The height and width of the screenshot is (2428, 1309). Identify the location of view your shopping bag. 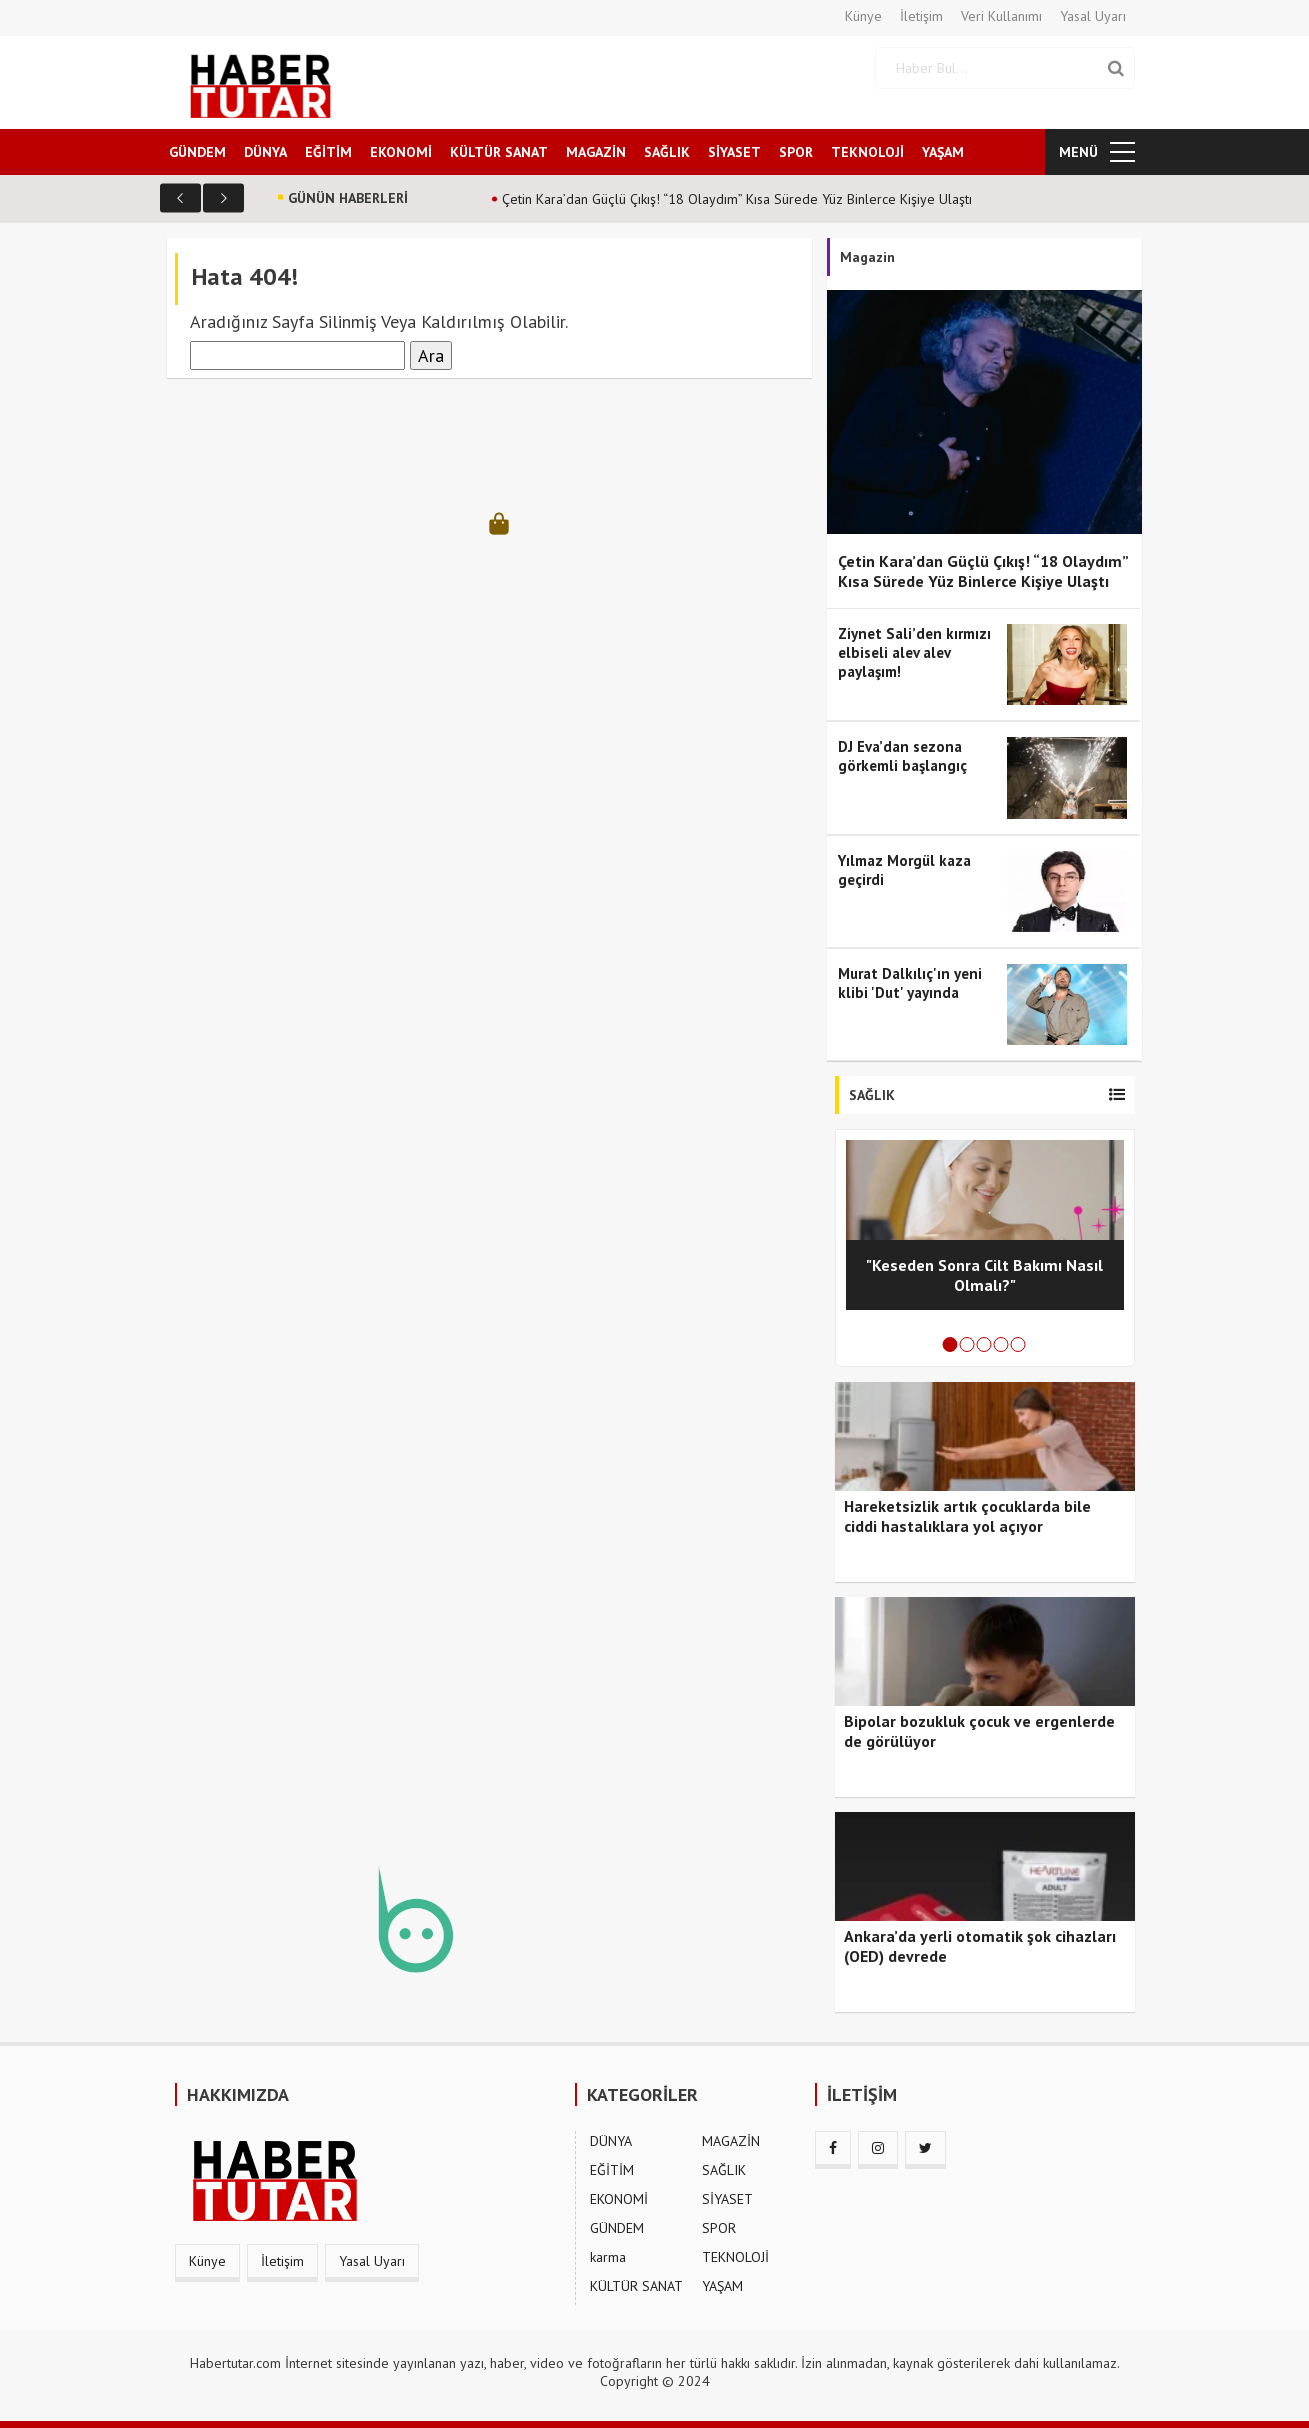
(499, 525).